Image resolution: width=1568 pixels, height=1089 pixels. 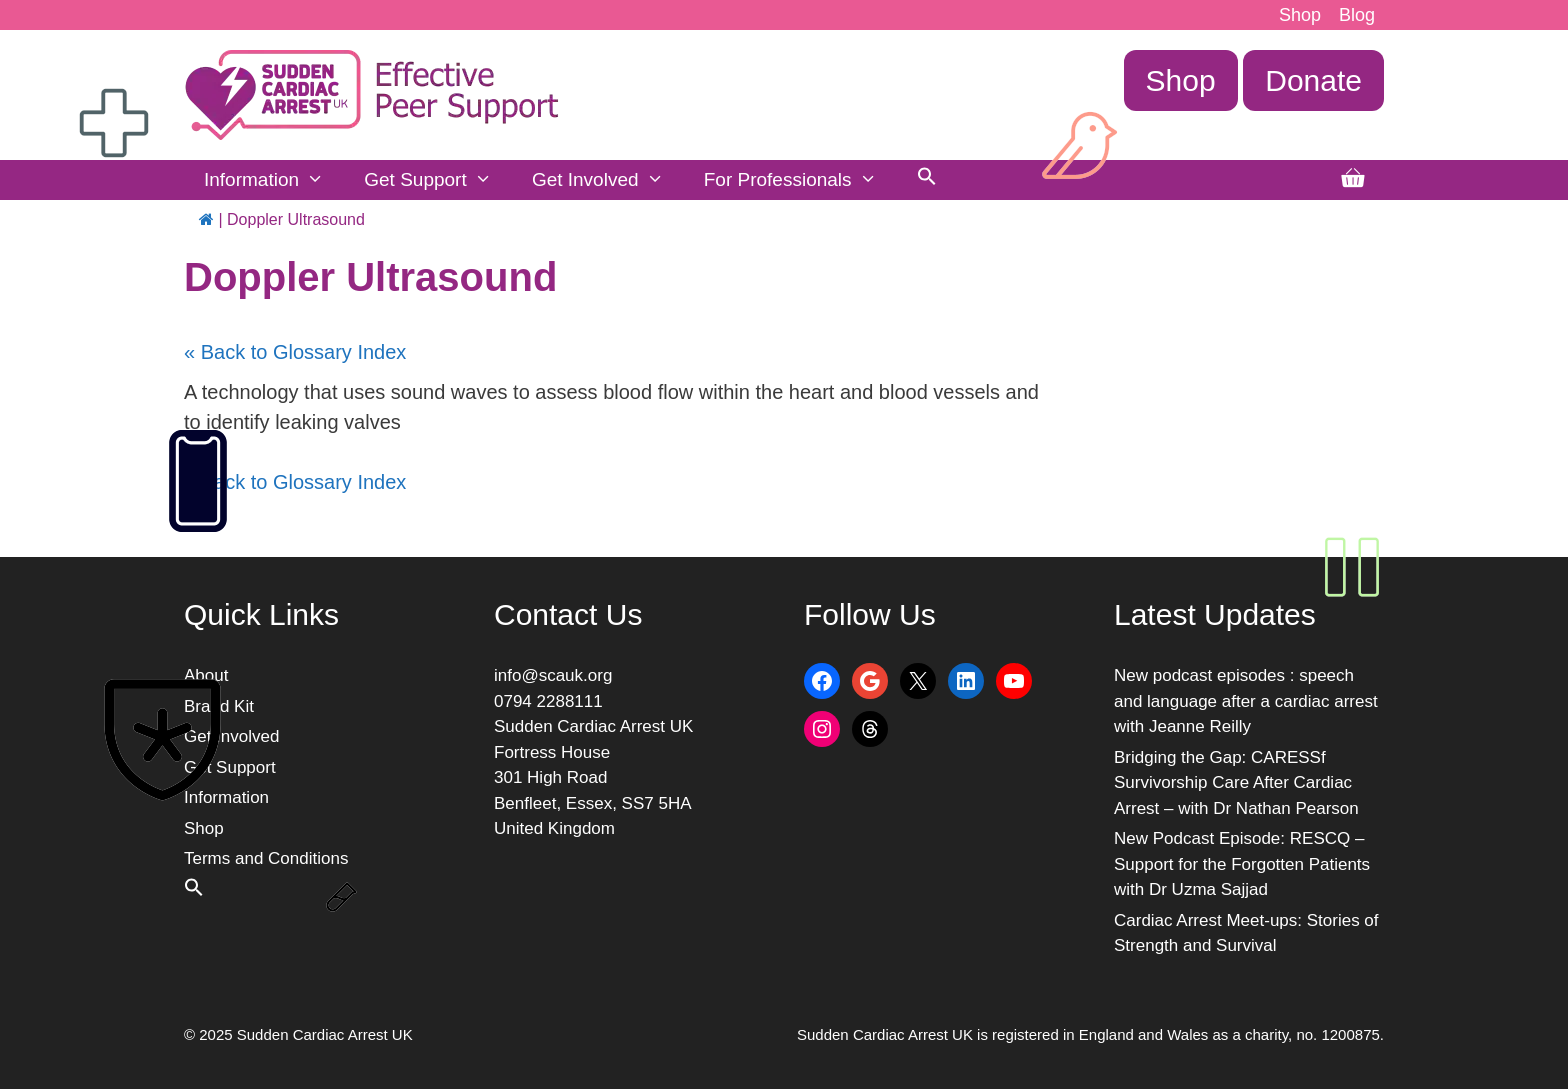 What do you see at coordinates (162, 732) in the screenshot?
I see `indicates premium or verified security status` at bounding box center [162, 732].